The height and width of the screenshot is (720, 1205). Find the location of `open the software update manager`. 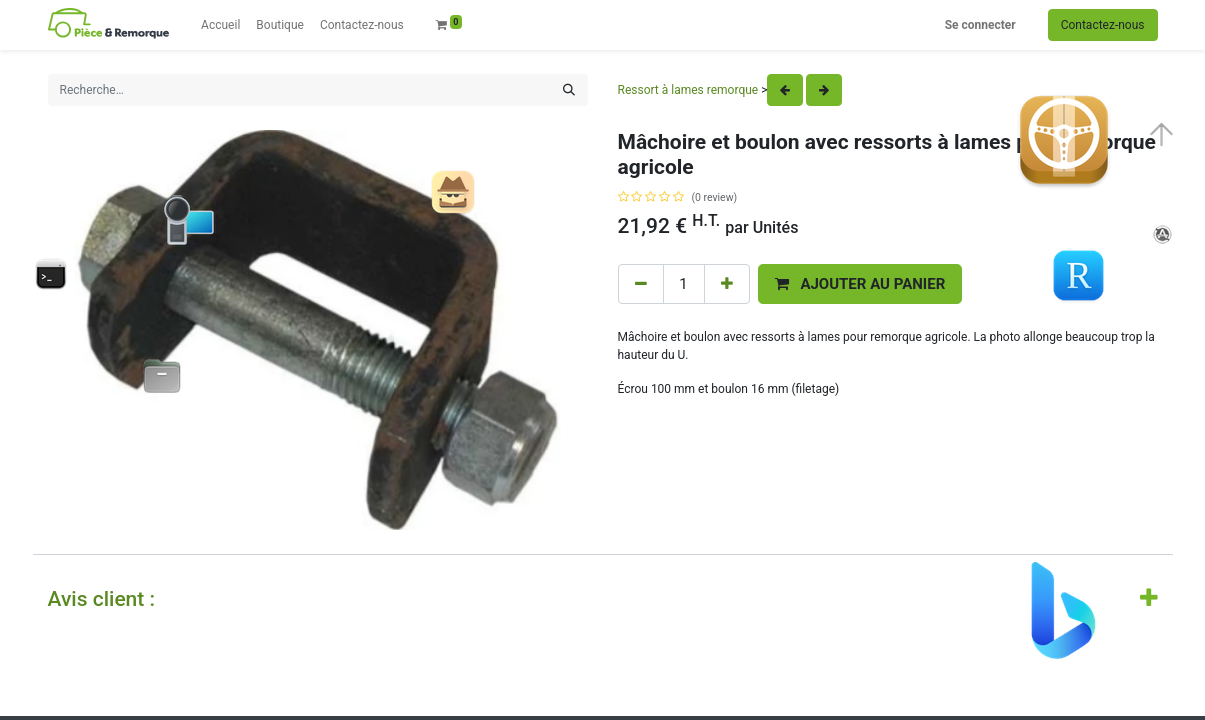

open the software update manager is located at coordinates (1162, 234).